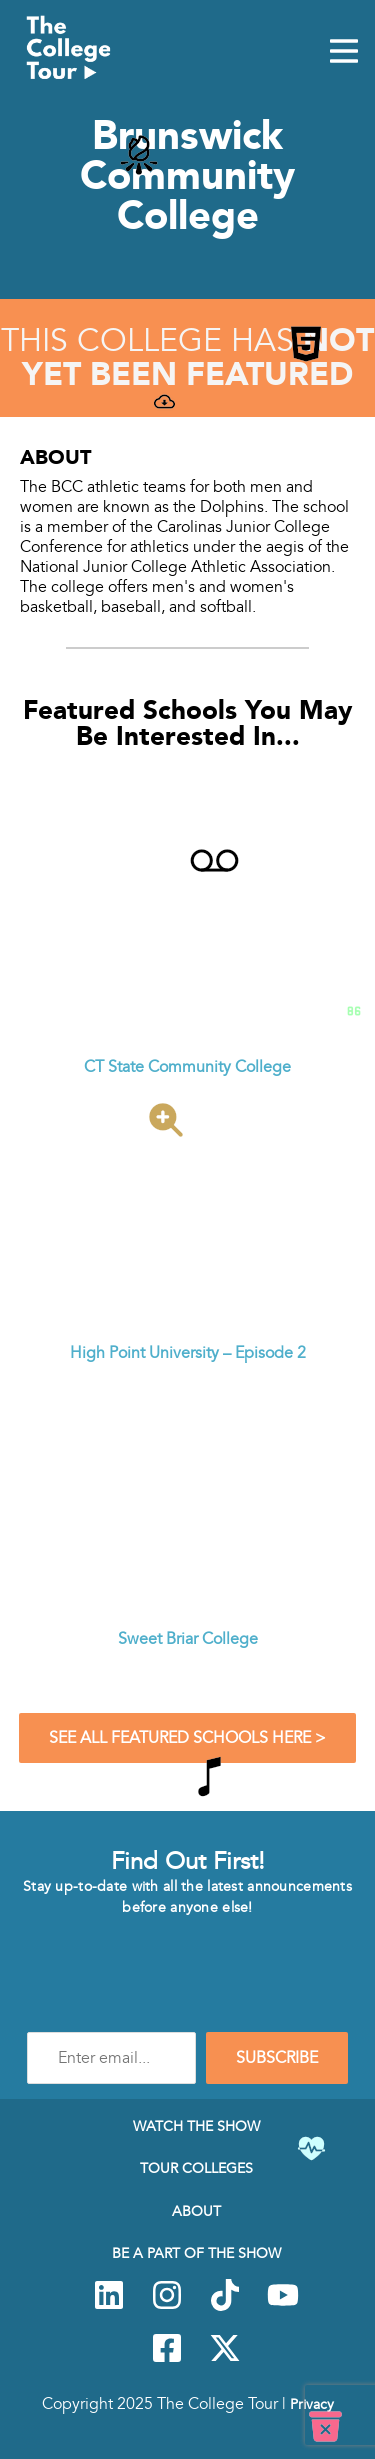 The height and width of the screenshot is (2459, 375). Describe the element at coordinates (166, 1120) in the screenshot. I see `zoom in on content` at that location.